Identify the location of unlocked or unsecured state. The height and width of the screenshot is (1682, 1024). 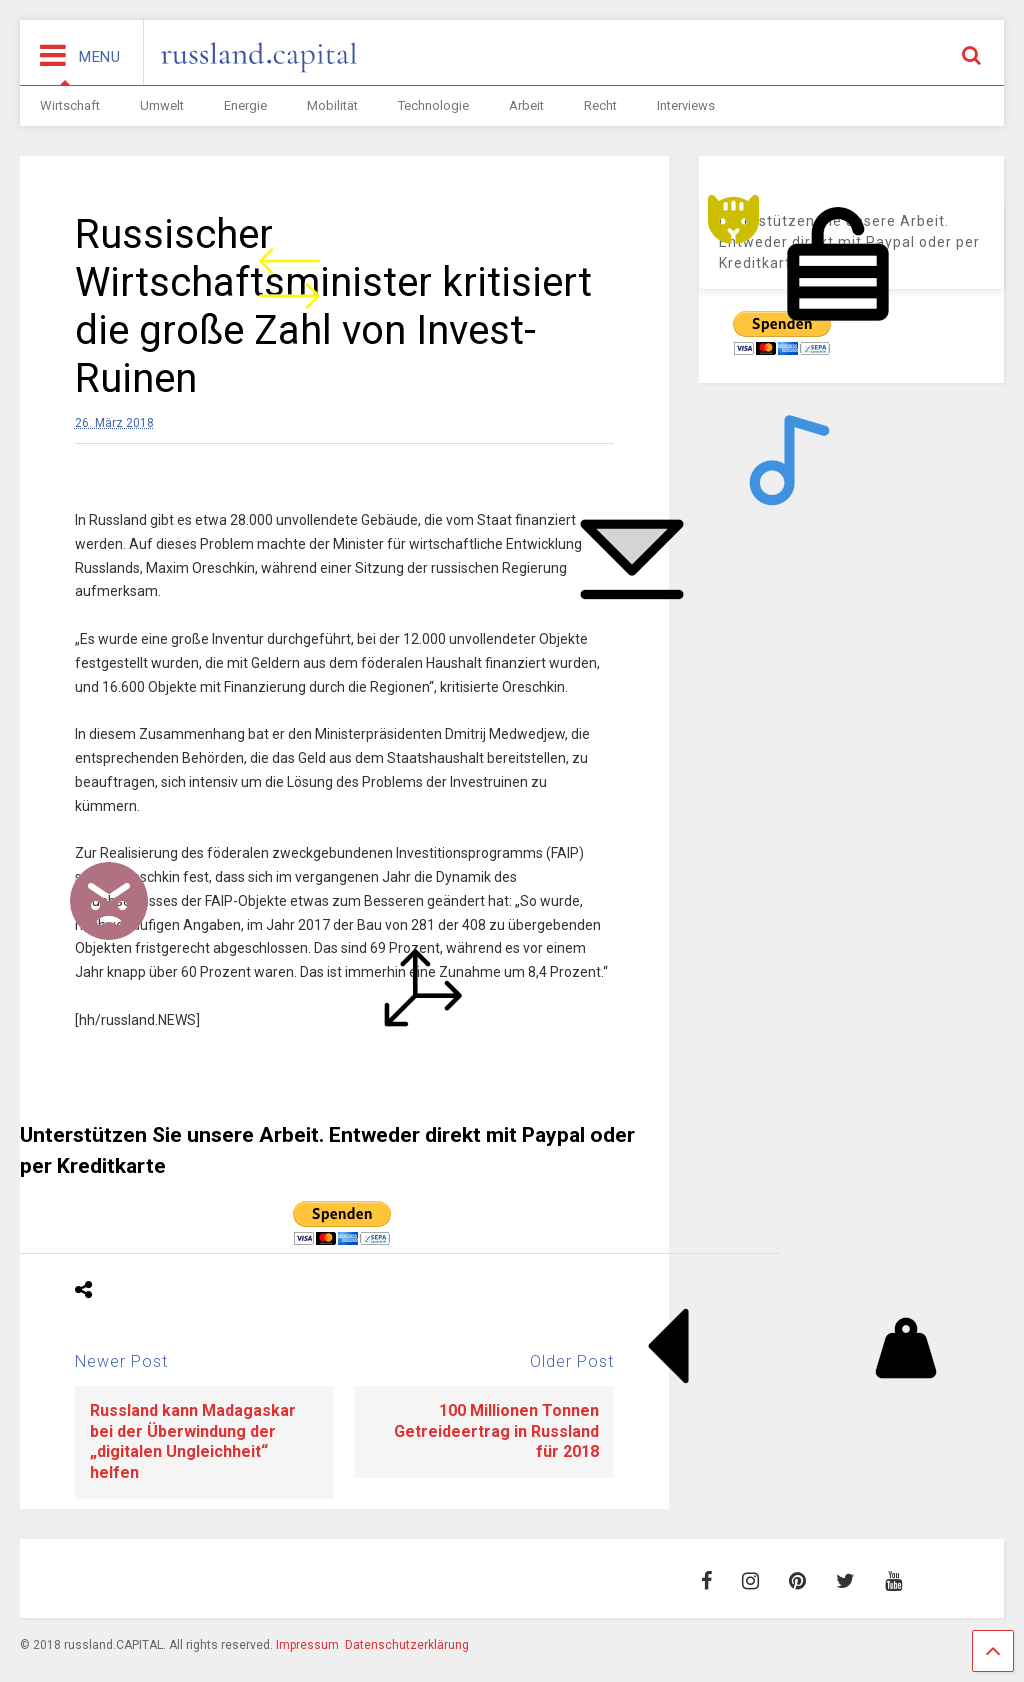
(838, 270).